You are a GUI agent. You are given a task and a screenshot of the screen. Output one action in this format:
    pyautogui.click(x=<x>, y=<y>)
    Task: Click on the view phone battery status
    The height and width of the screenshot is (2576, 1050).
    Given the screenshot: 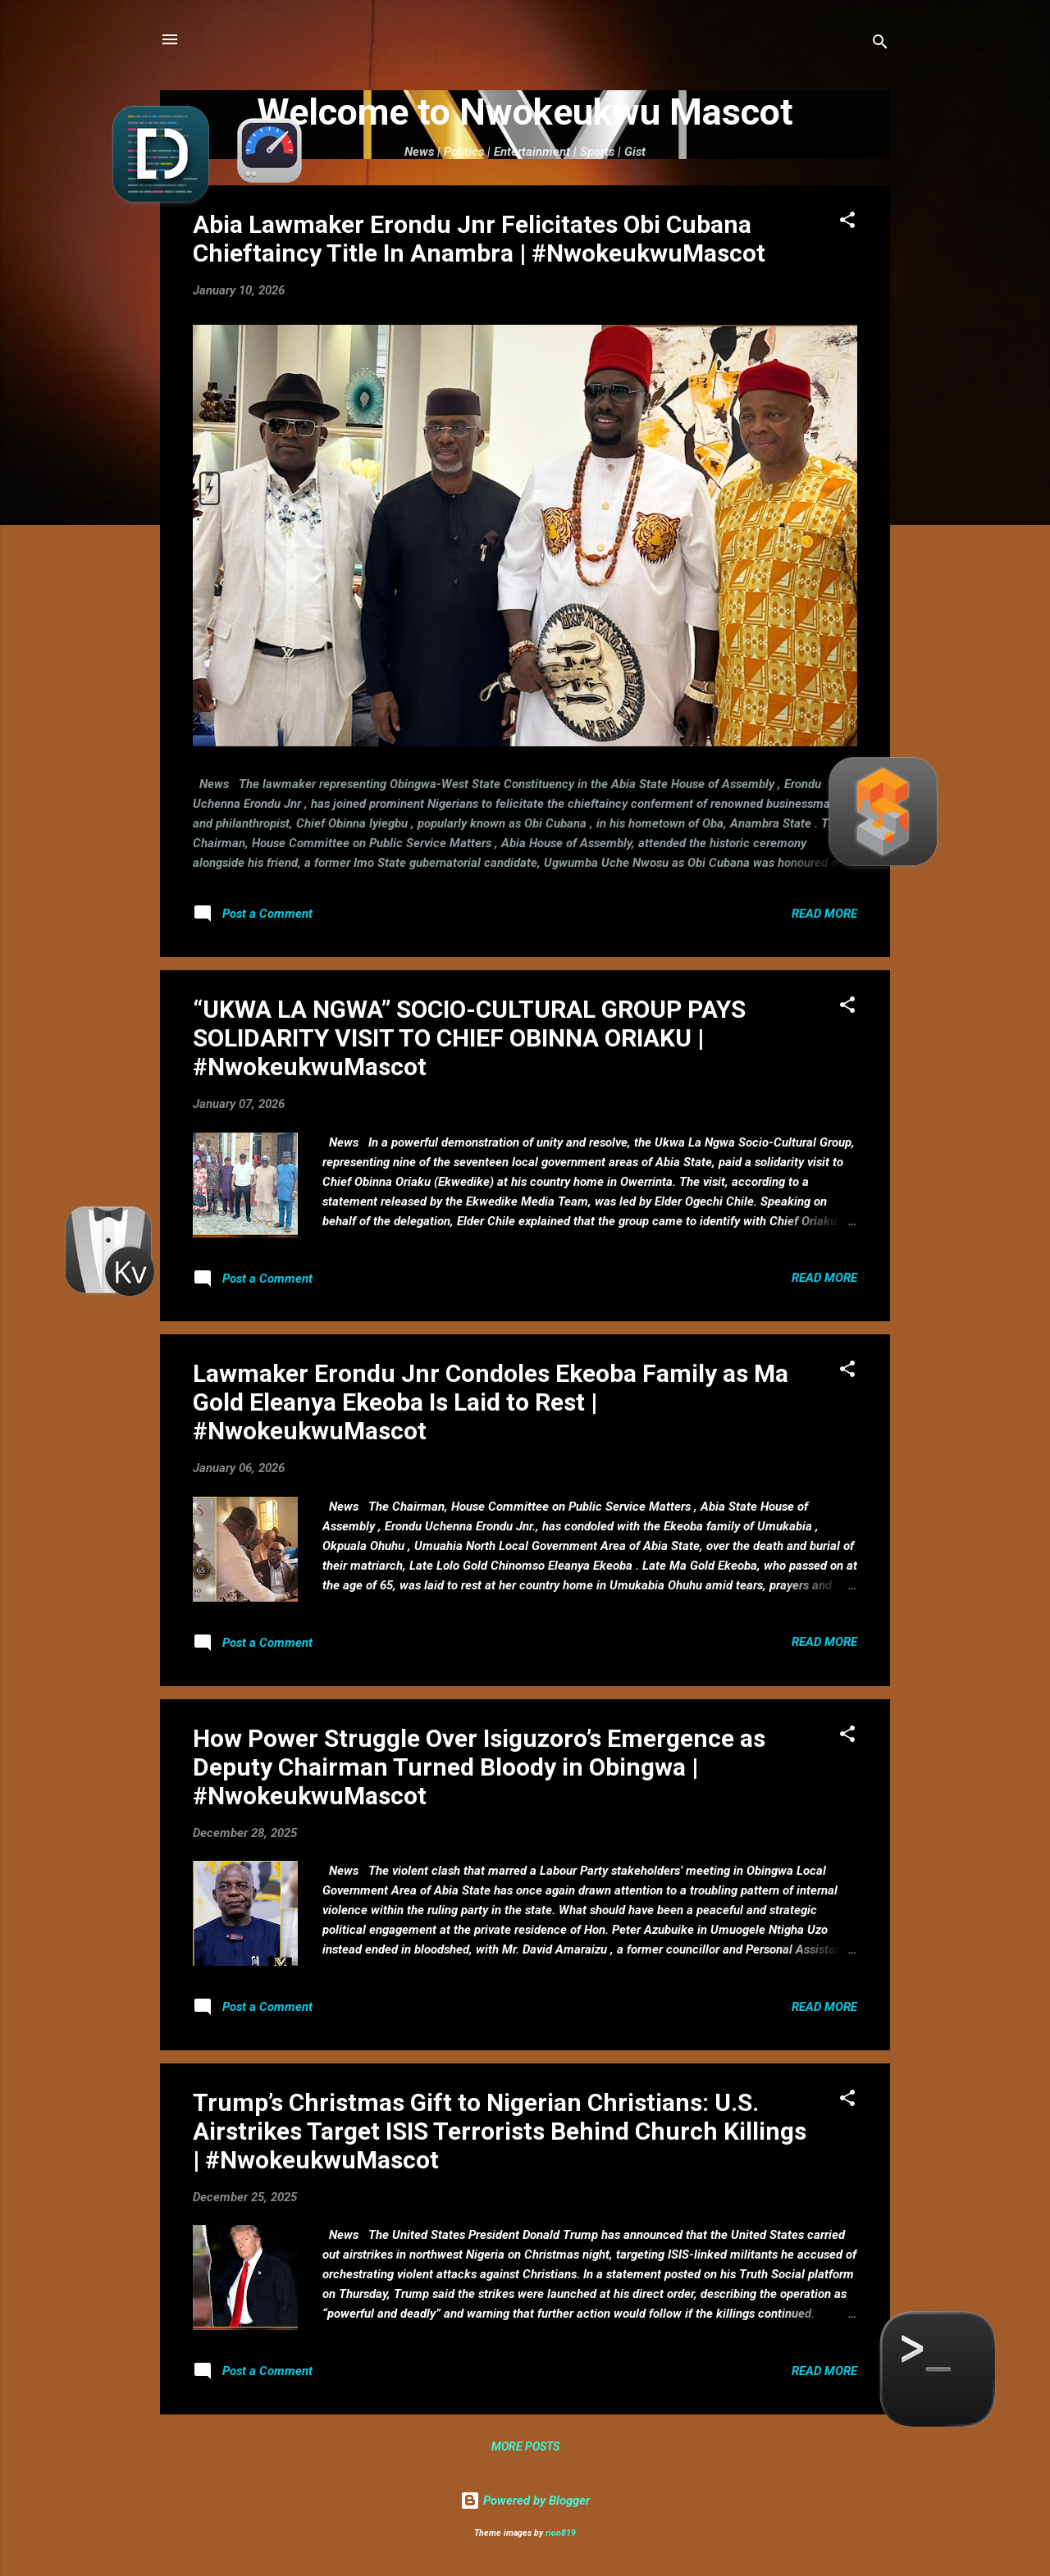 What is the action you would take?
    pyautogui.click(x=209, y=488)
    